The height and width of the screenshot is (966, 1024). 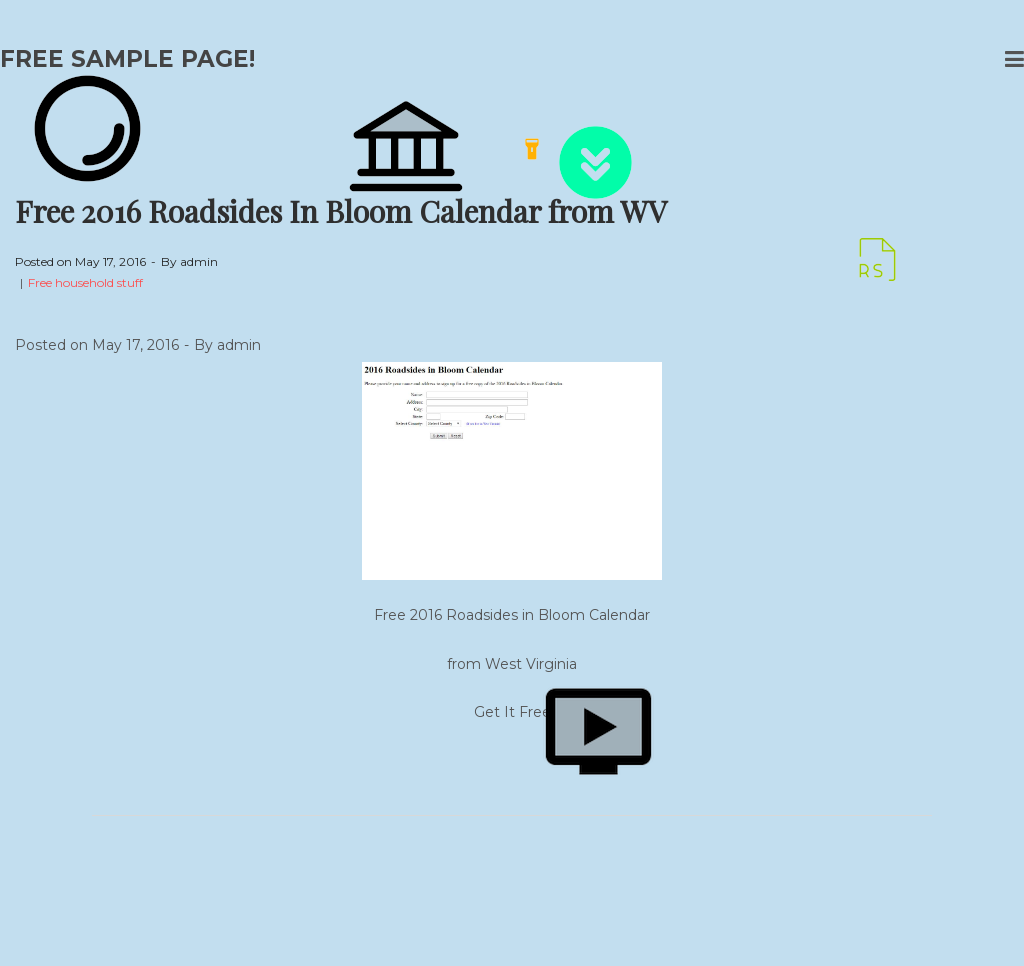 What do you see at coordinates (406, 150) in the screenshot?
I see `access banking or financial services` at bounding box center [406, 150].